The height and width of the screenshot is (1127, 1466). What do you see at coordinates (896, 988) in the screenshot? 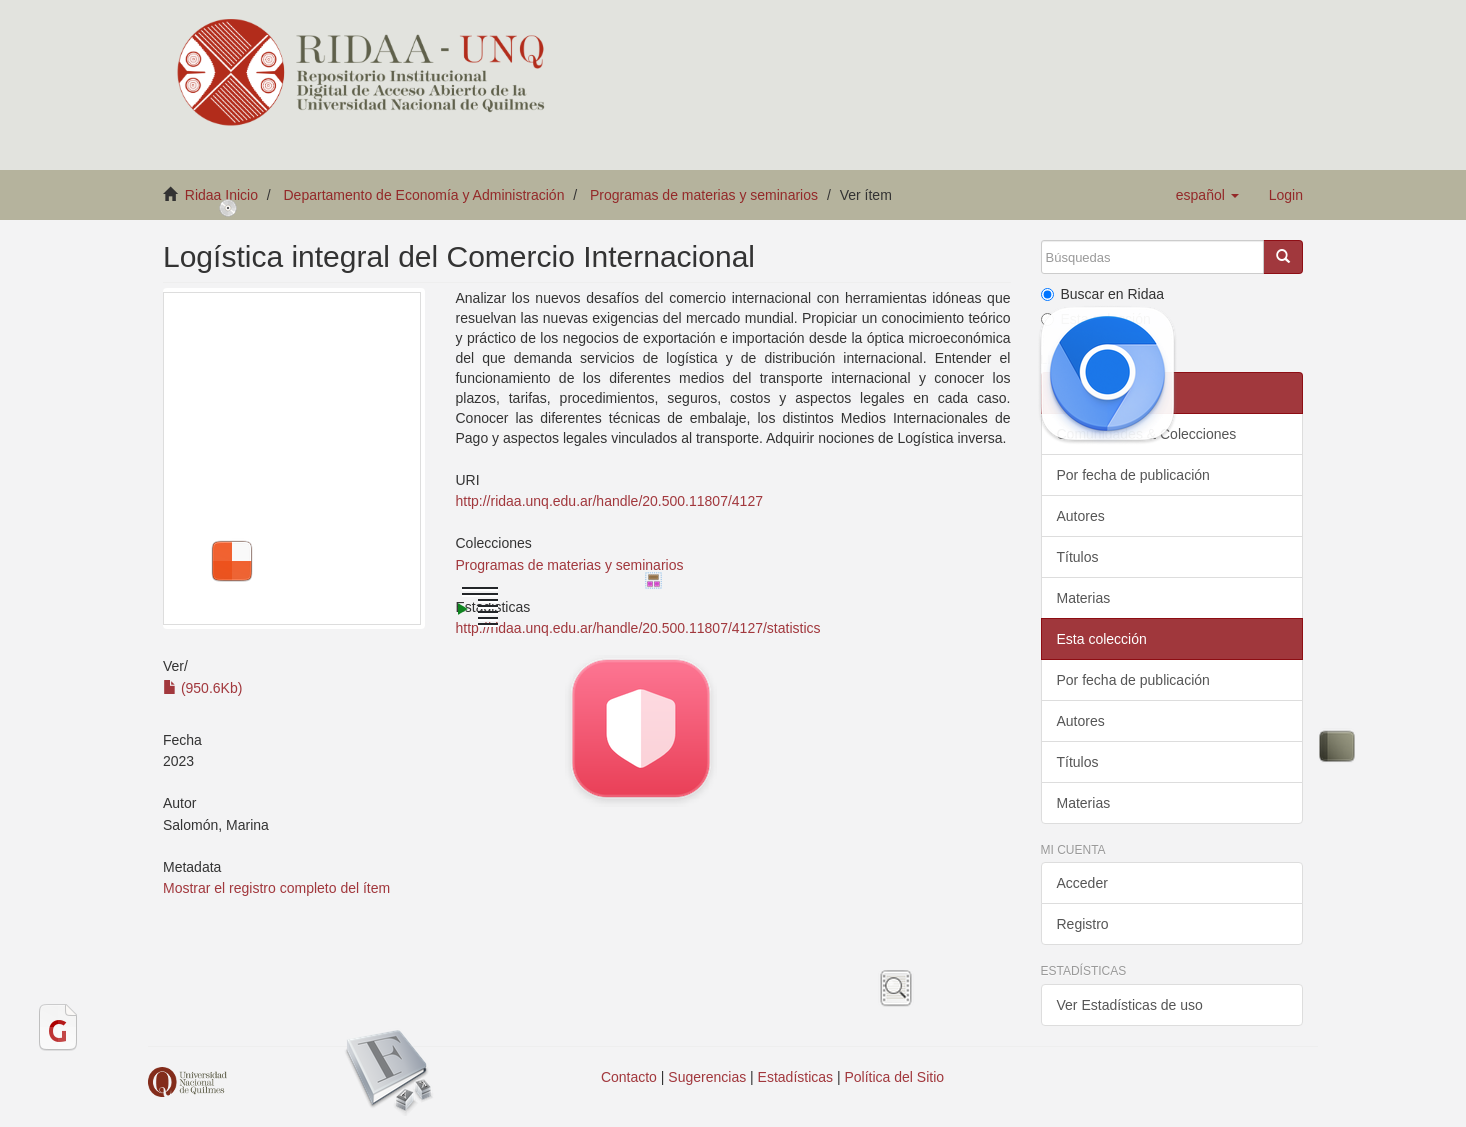
I see `open the log viewer application` at bounding box center [896, 988].